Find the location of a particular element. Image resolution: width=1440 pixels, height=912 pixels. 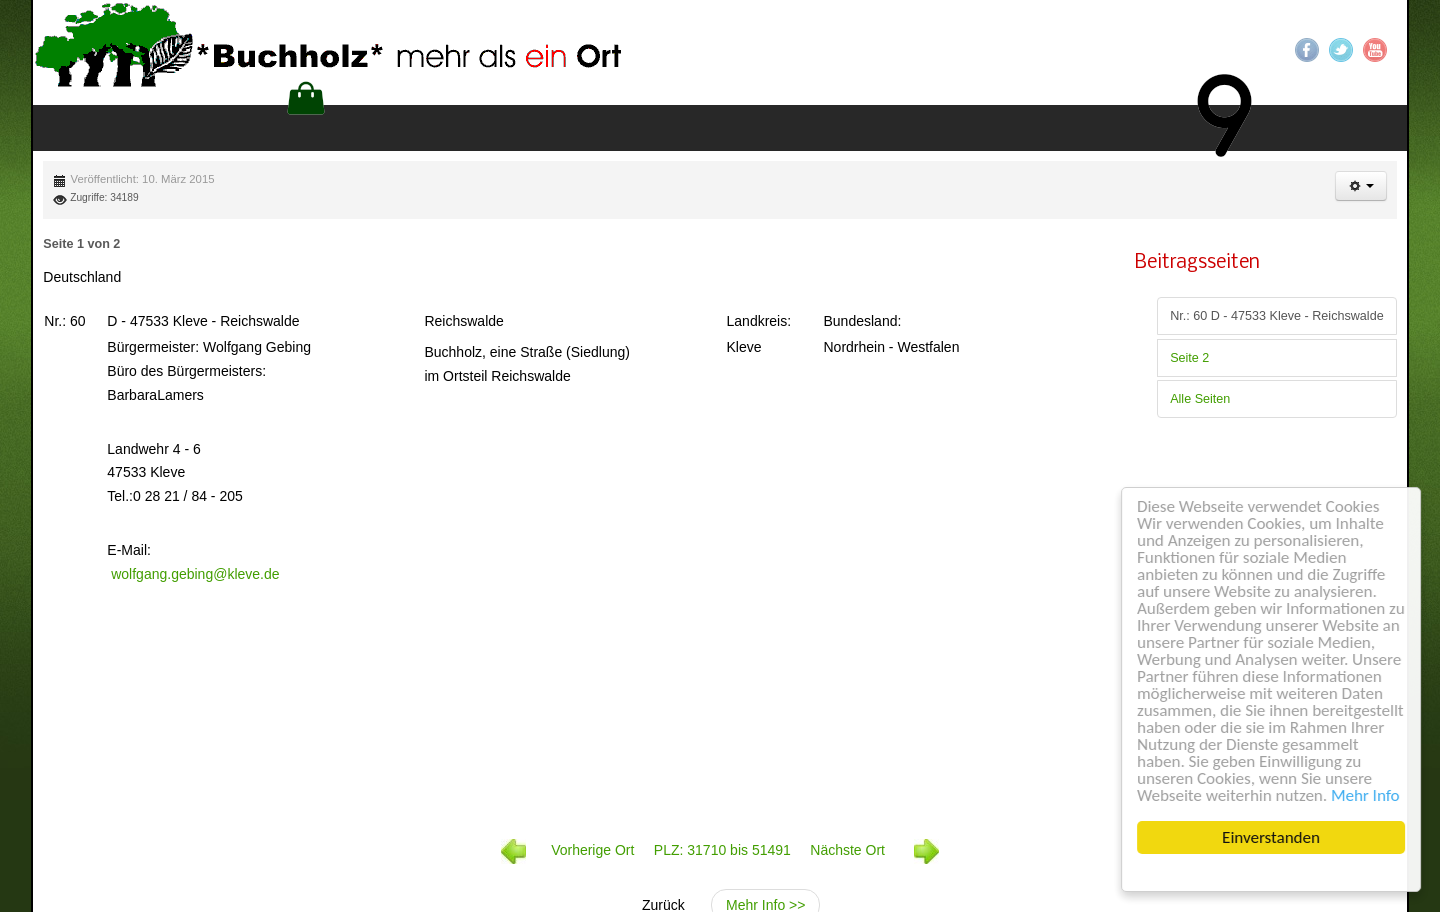

view your shopping bag is located at coordinates (306, 100).